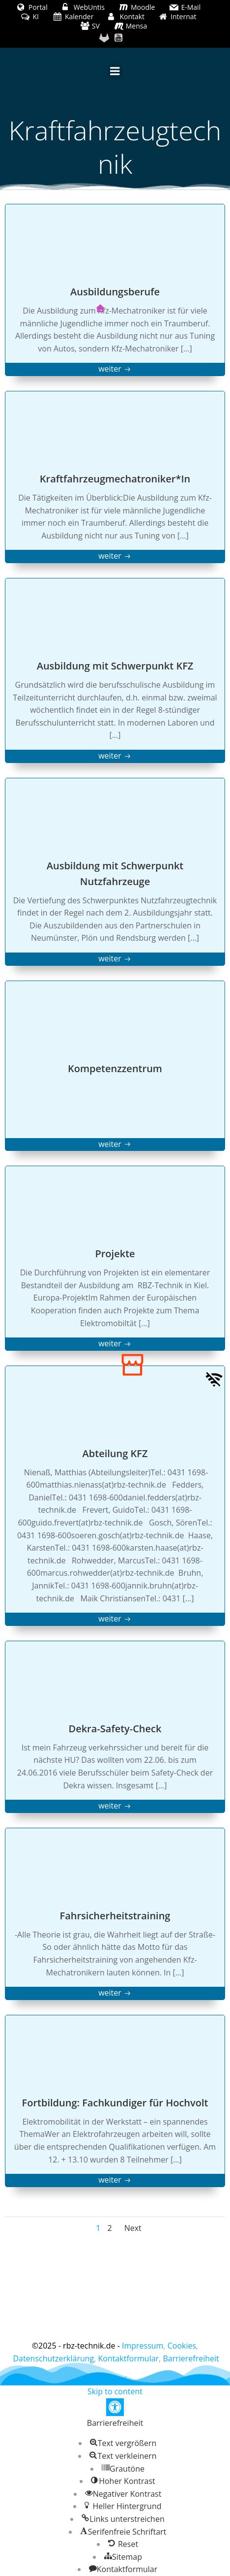  What do you see at coordinates (132, 1365) in the screenshot?
I see `browse or open the store` at bounding box center [132, 1365].